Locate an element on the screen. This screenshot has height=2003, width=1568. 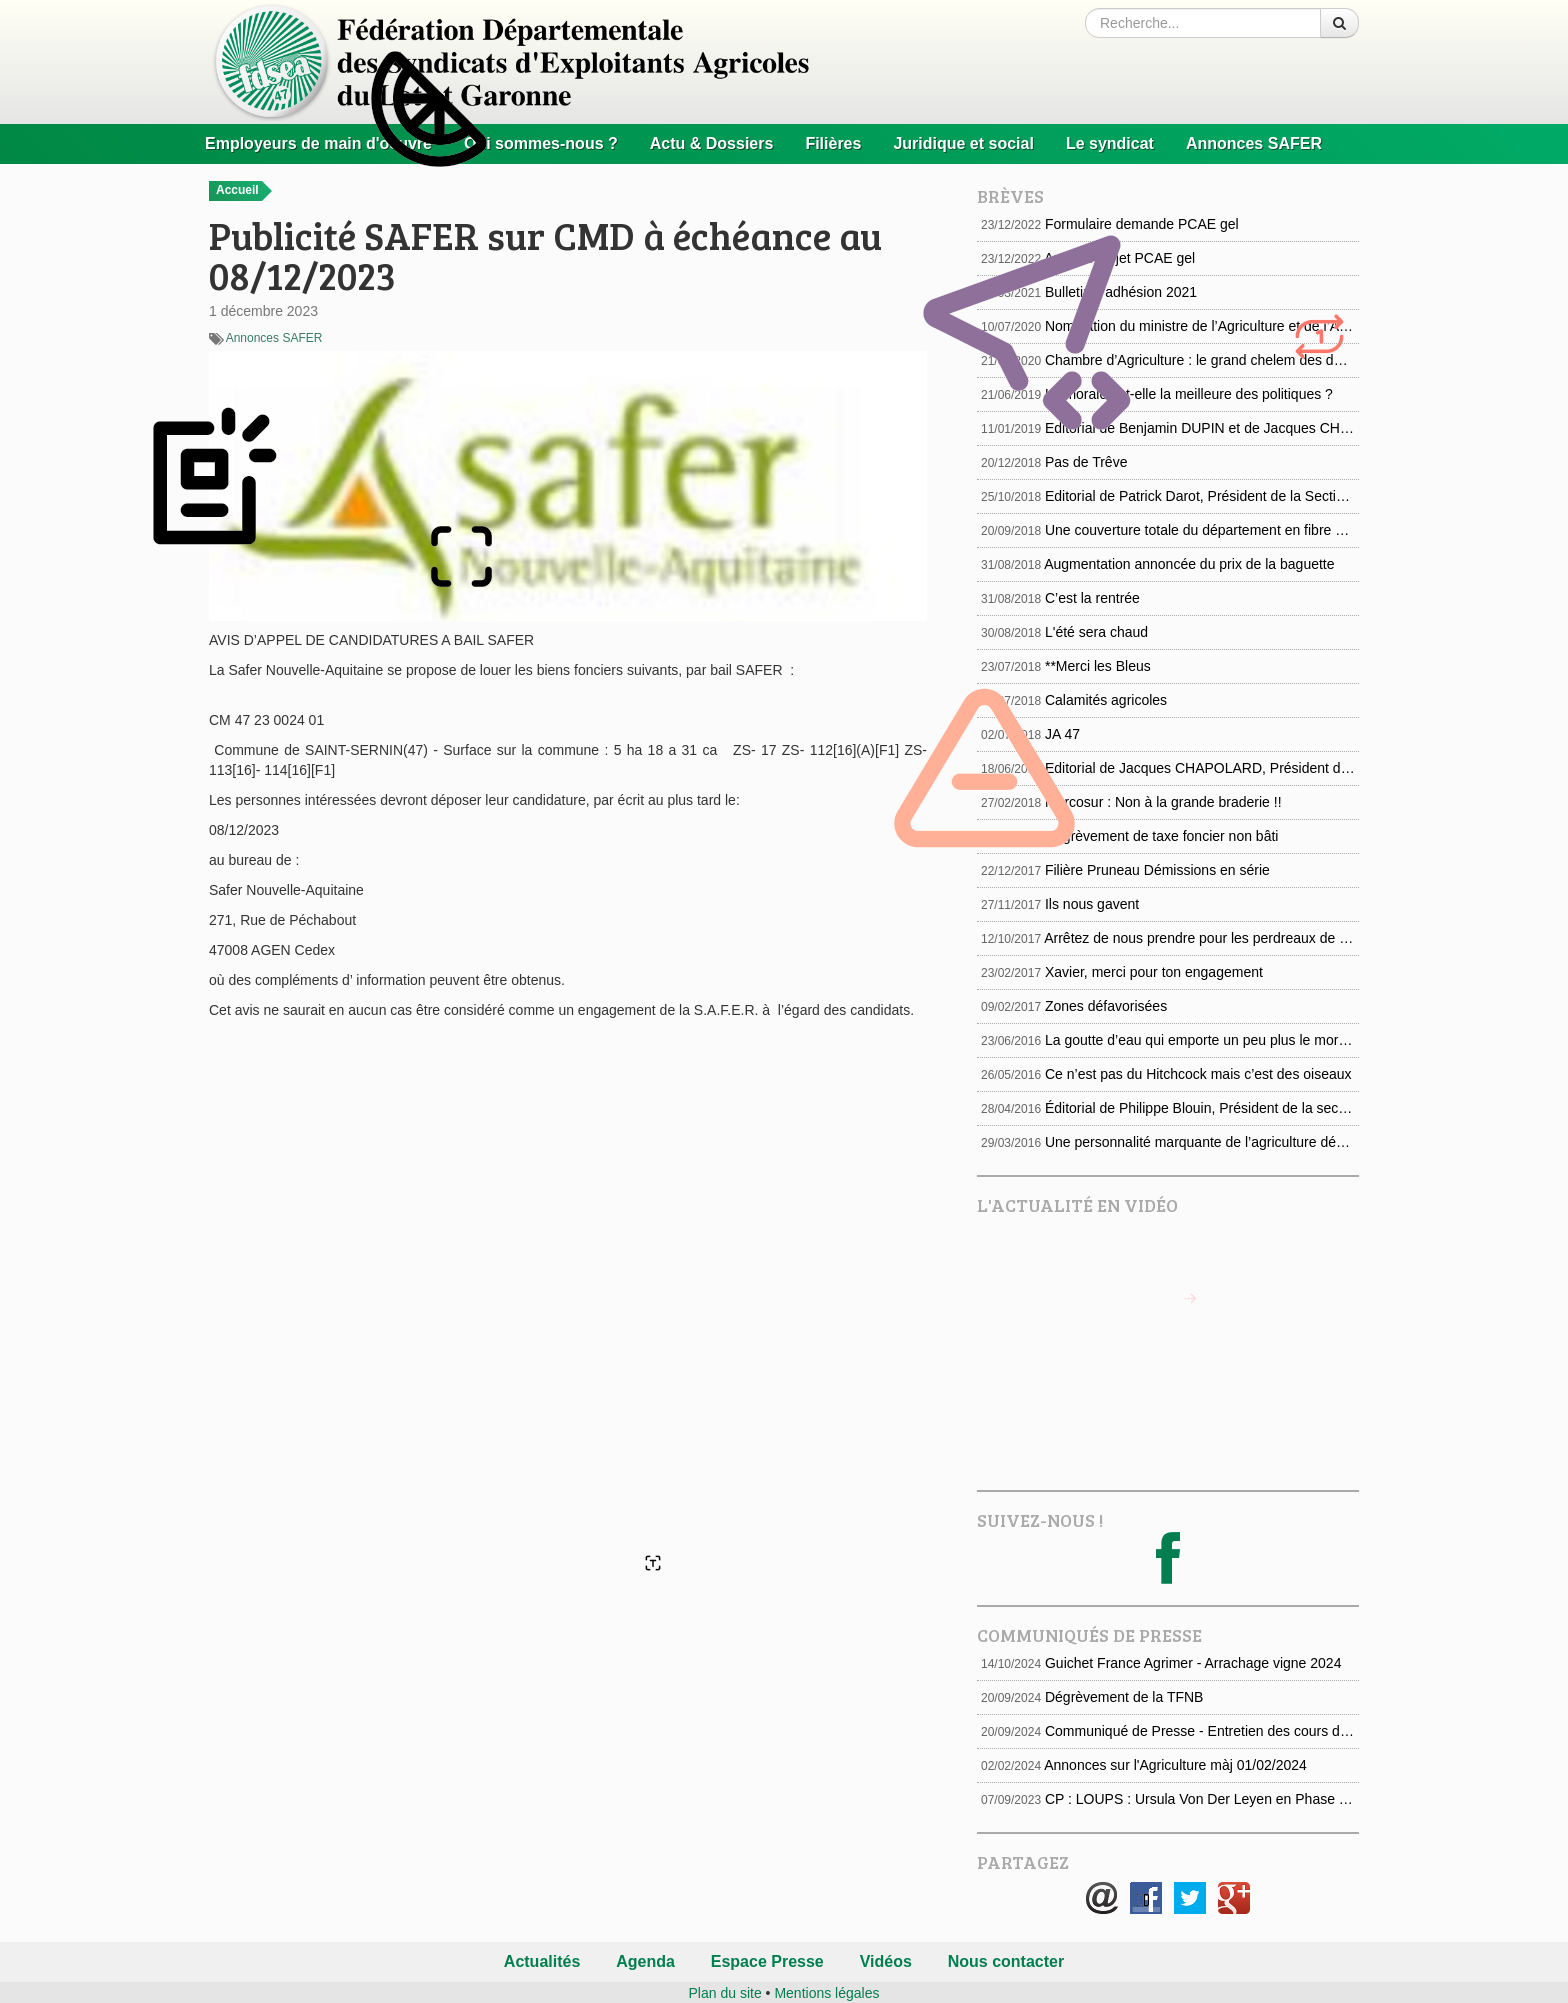
maximize window to full screen is located at coordinates (461, 556).